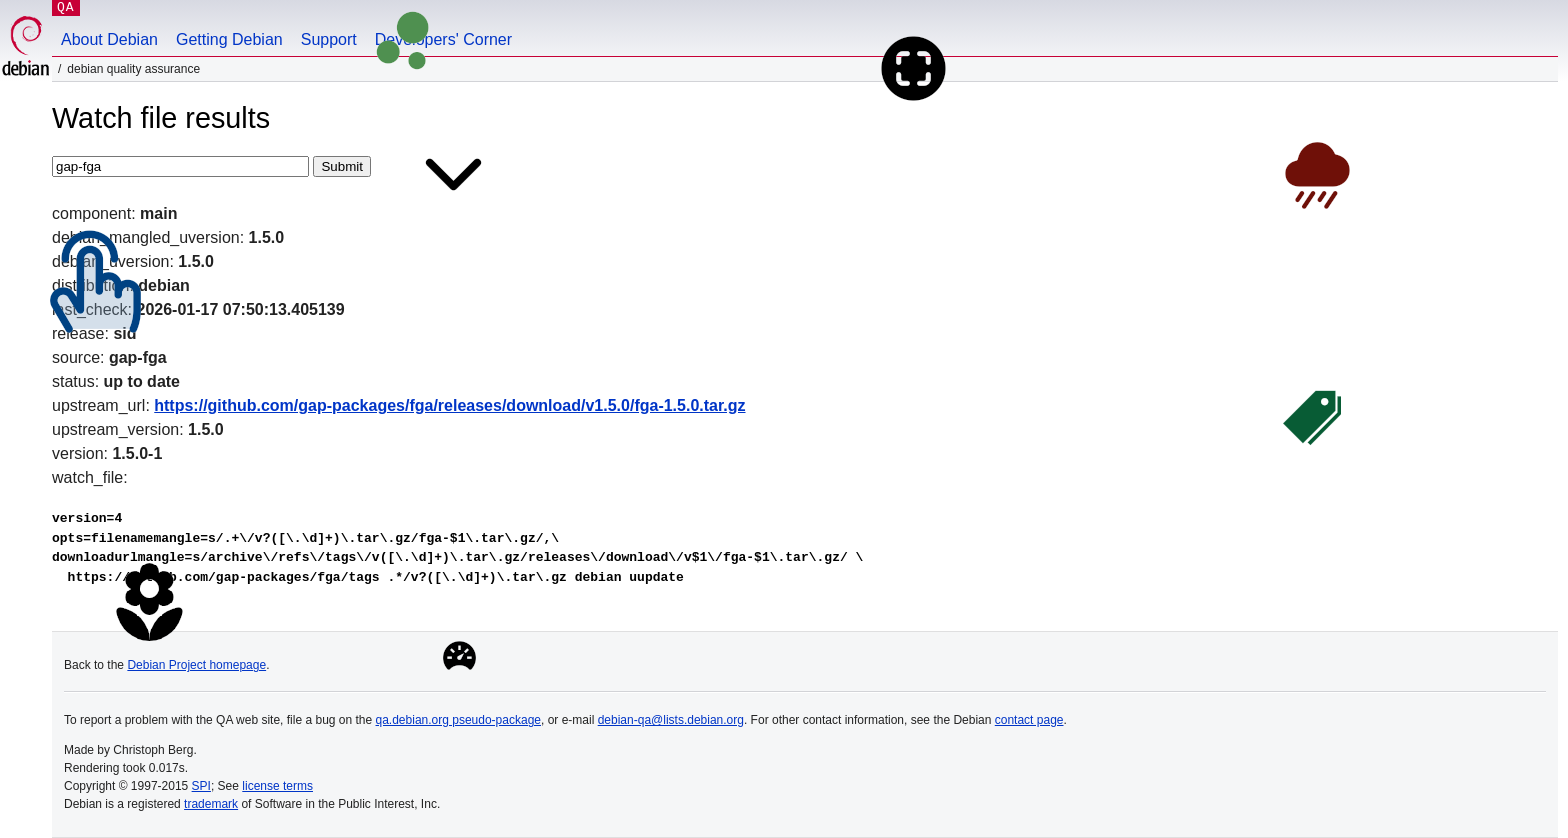  I want to click on tap to interact with this element, so click(95, 283).